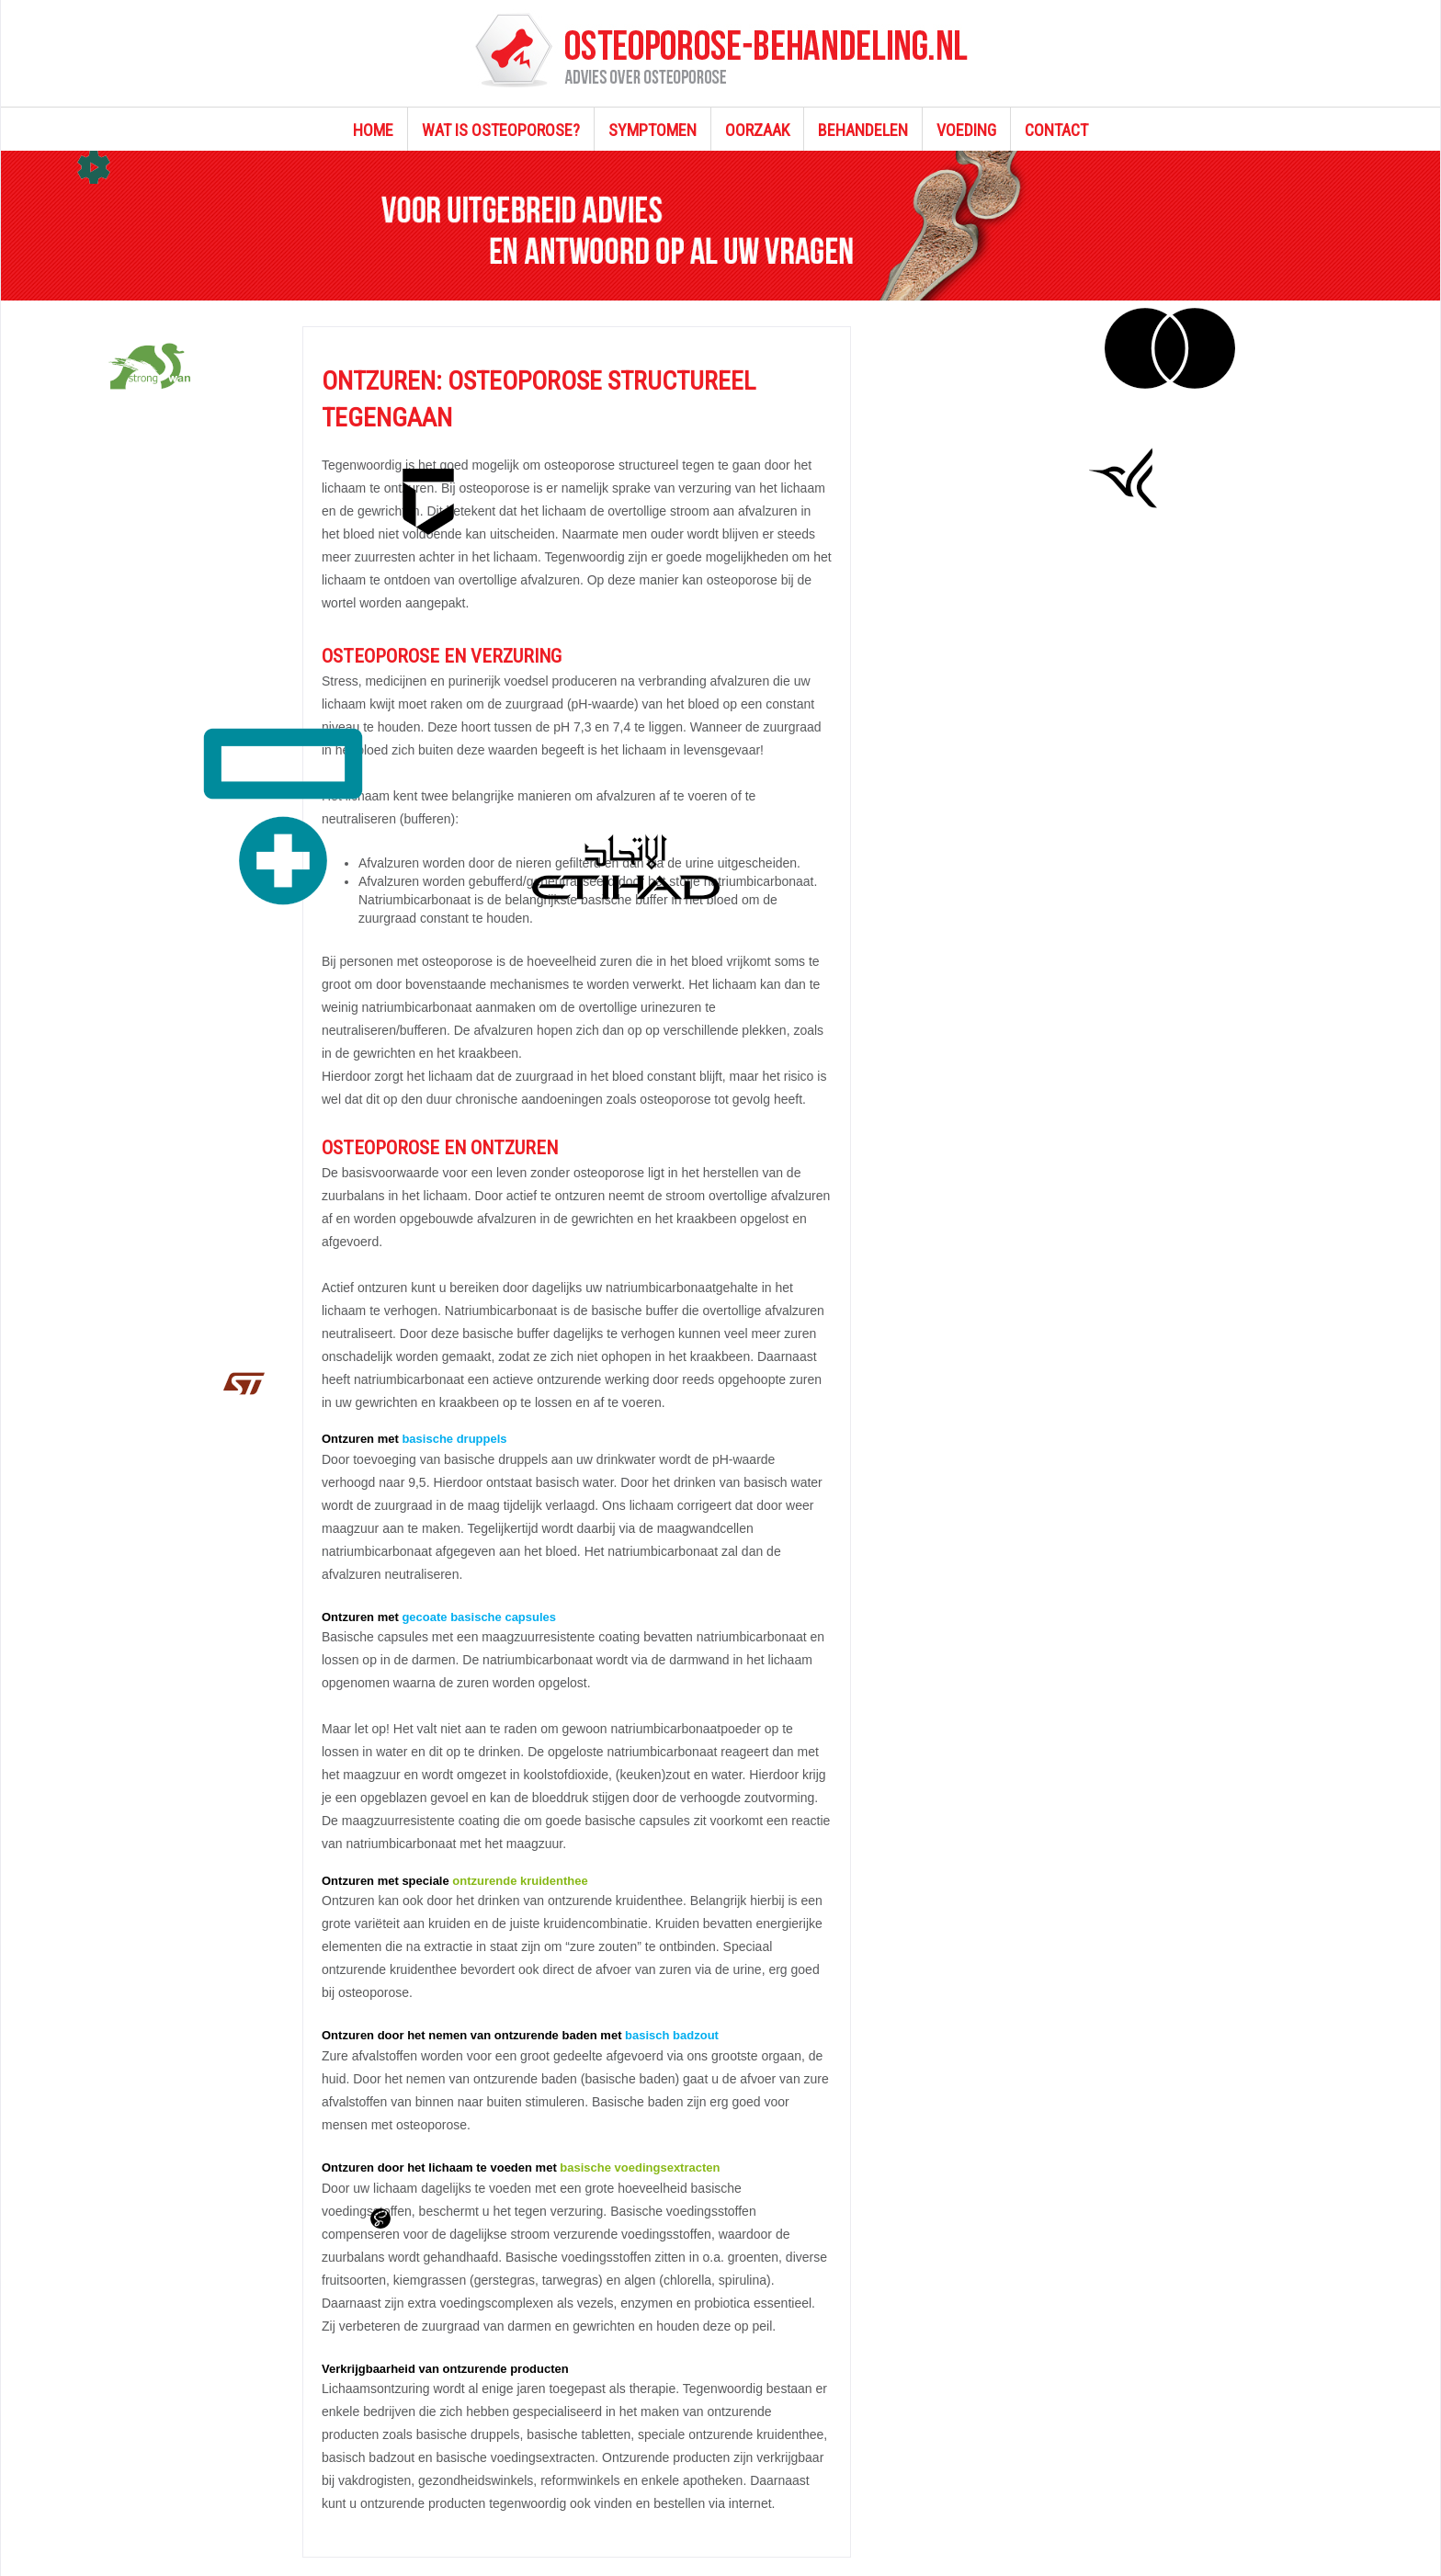 The image size is (1441, 2576). I want to click on sass css preprocessor logo, so click(380, 2219).